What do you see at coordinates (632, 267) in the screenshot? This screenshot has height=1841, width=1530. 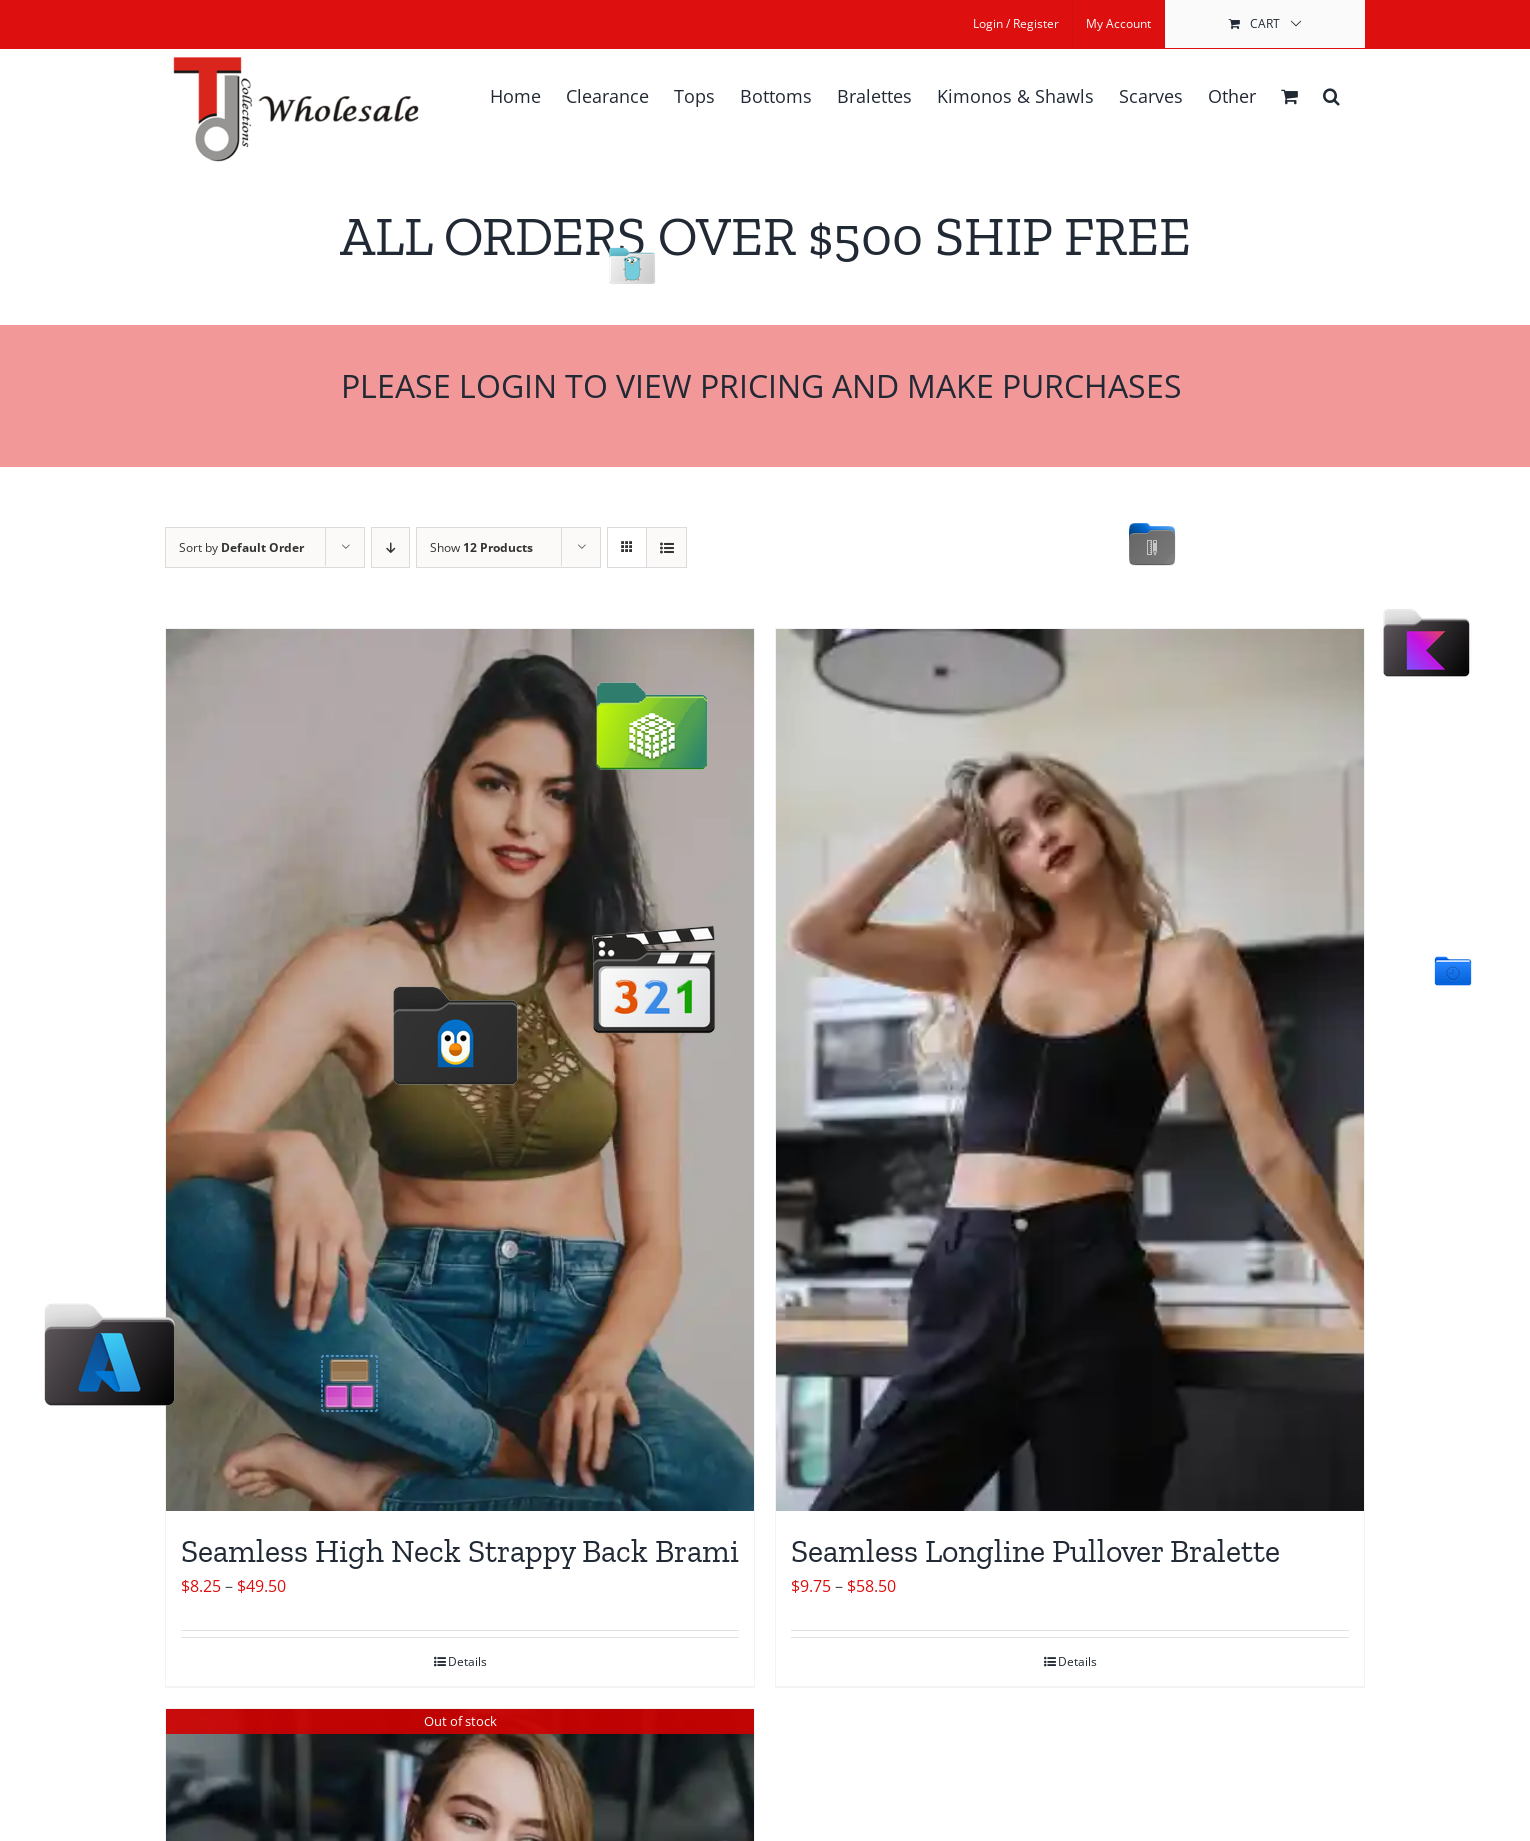 I see `open folder containing Go programming files` at bounding box center [632, 267].